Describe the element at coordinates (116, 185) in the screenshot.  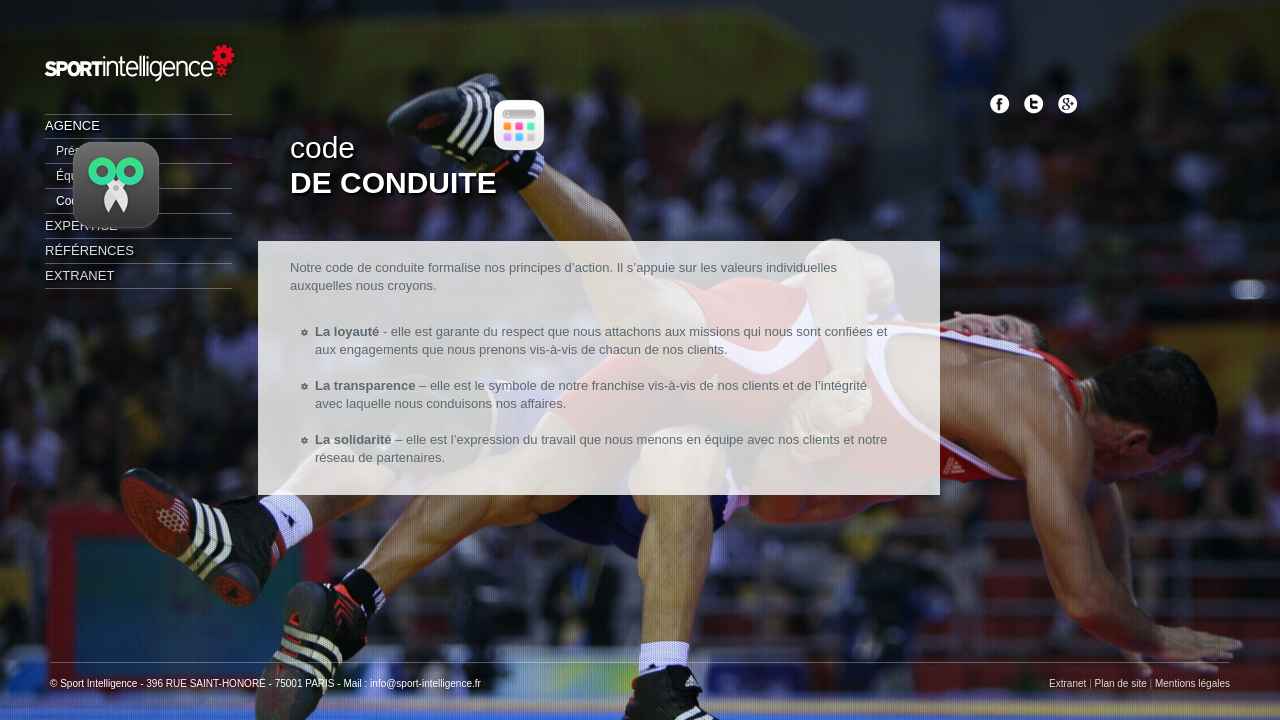
I see `open copyq clipboard manager` at that location.